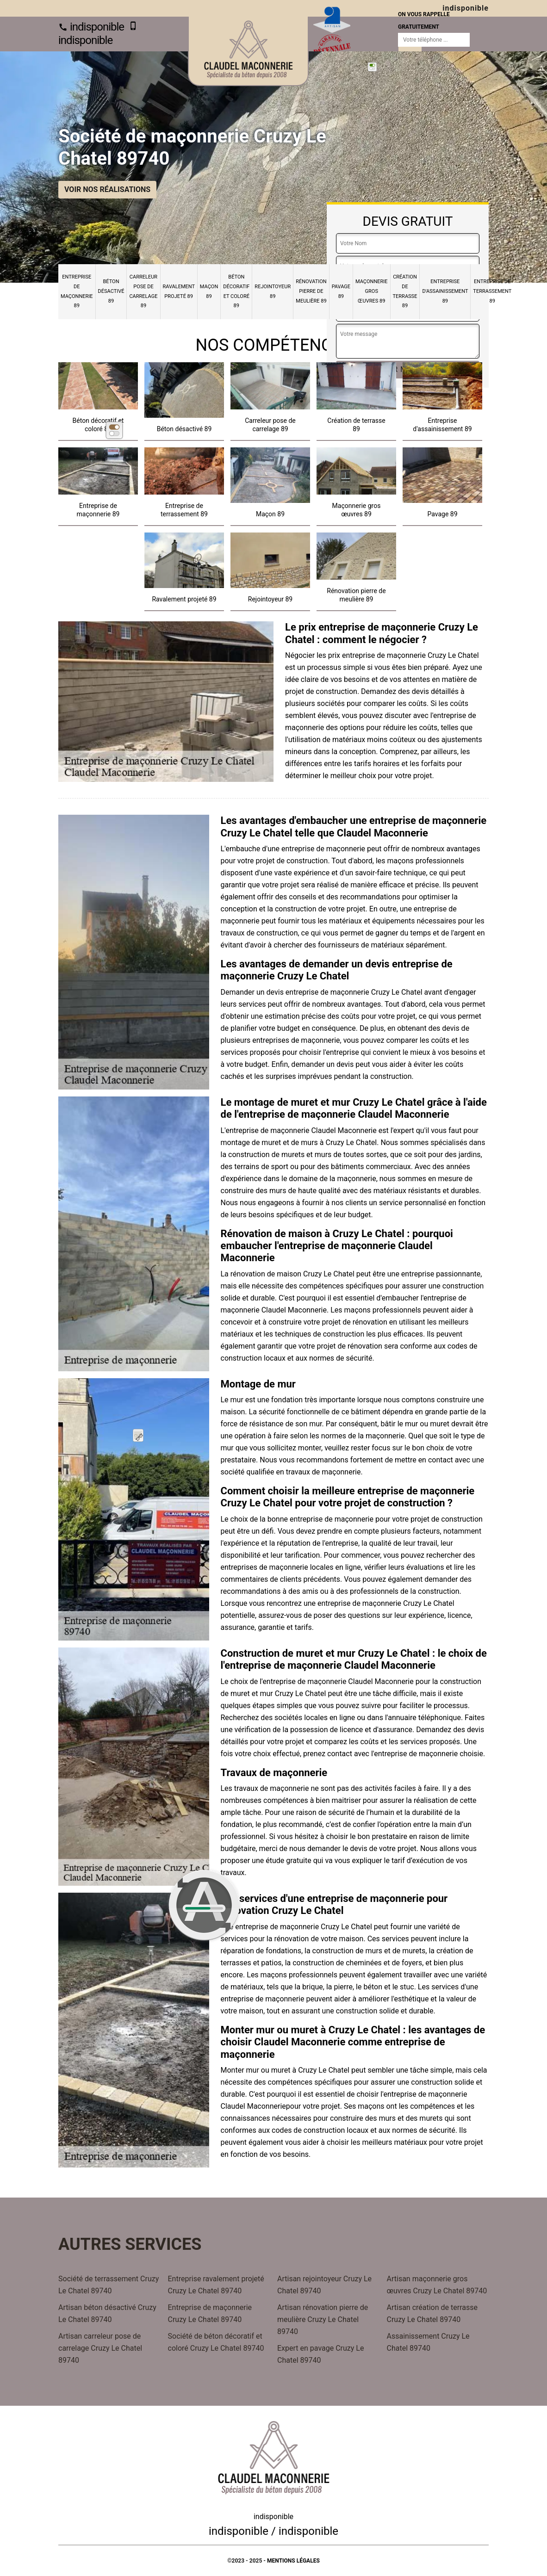  What do you see at coordinates (138, 1435) in the screenshot?
I see `open the documents app` at bounding box center [138, 1435].